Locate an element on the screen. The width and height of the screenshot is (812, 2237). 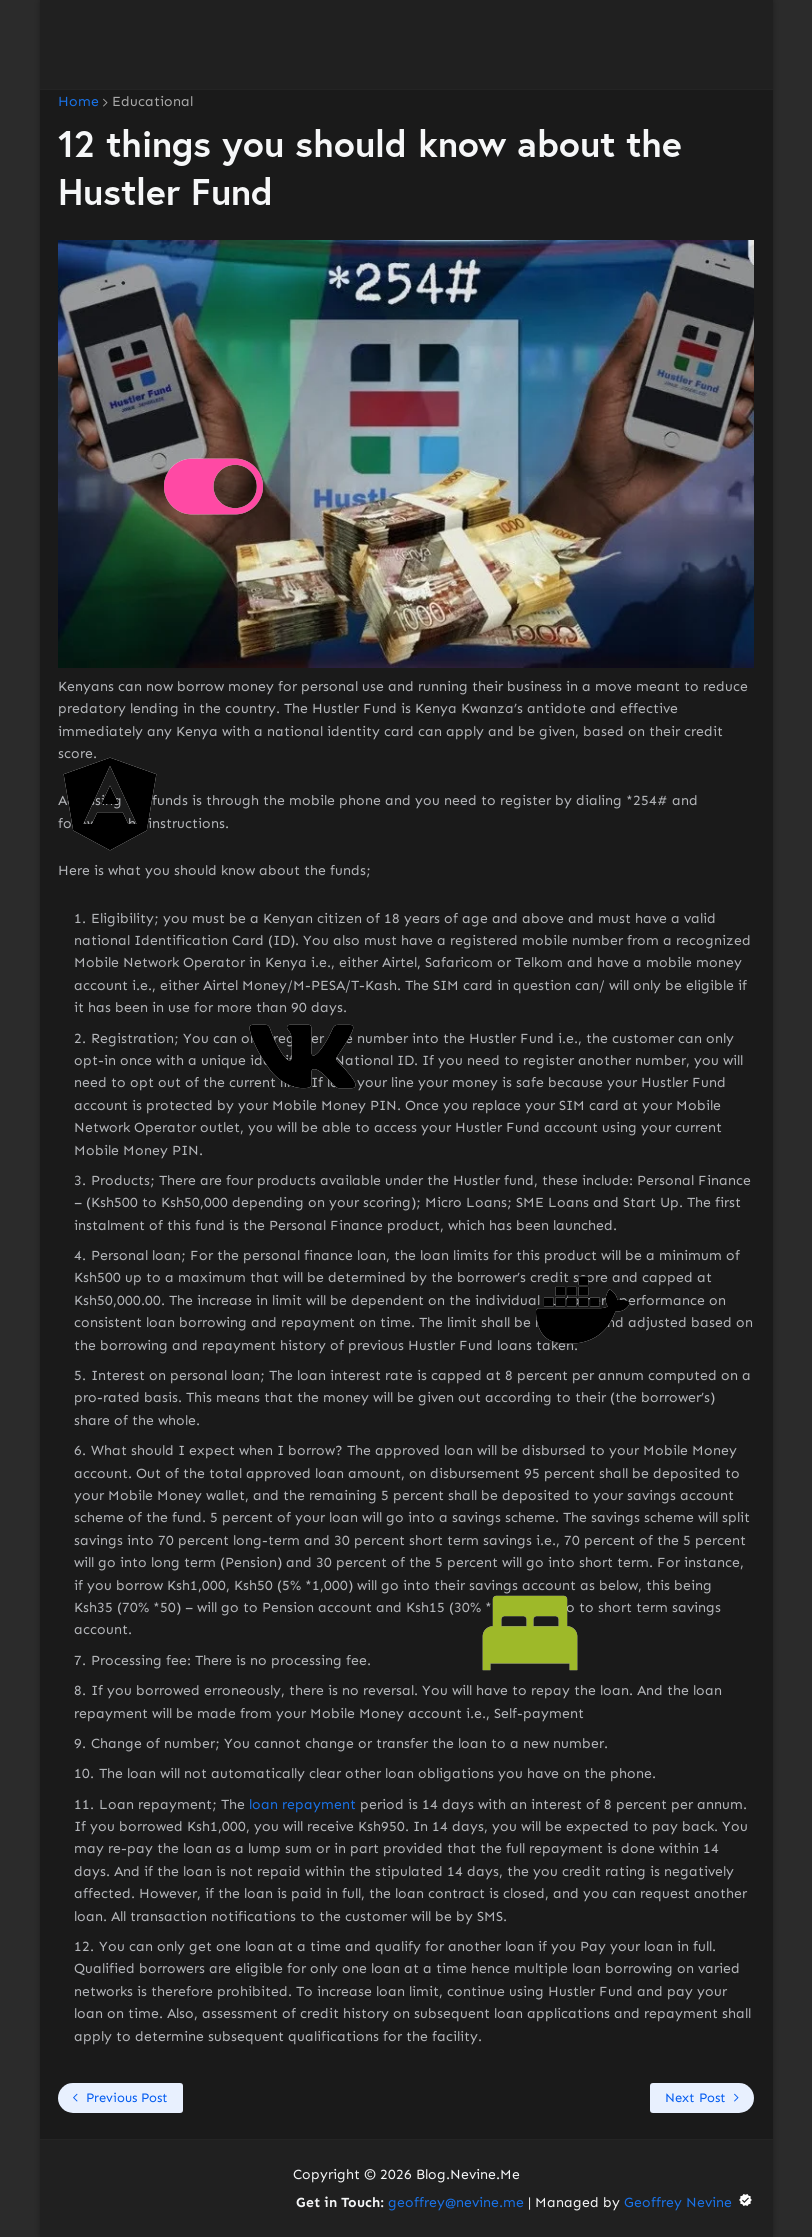
open VK social network is located at coordinates (302, 1056).